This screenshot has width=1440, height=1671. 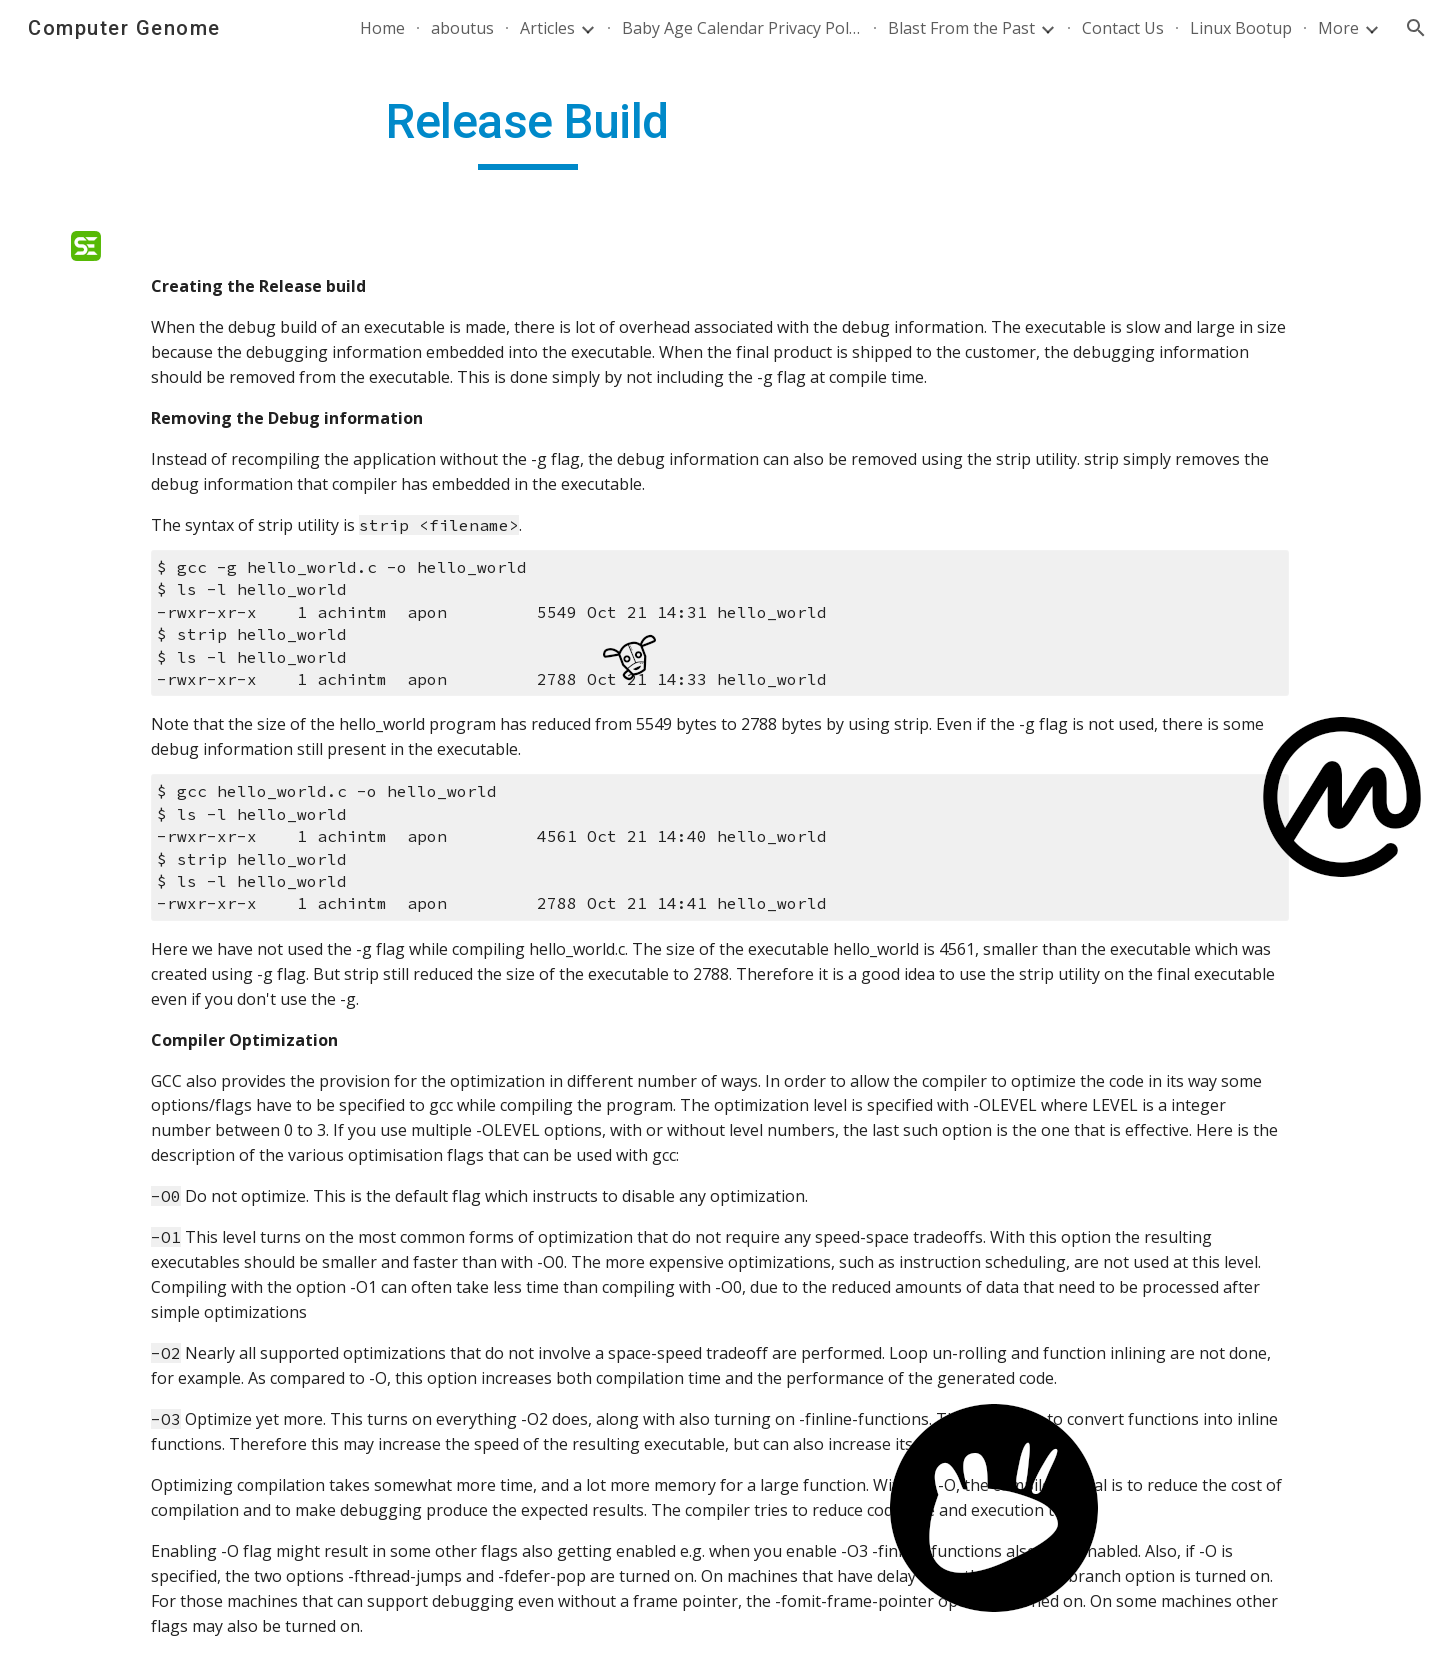 I want to click on open Subtitle Edit application, so click(x=86, y=246).